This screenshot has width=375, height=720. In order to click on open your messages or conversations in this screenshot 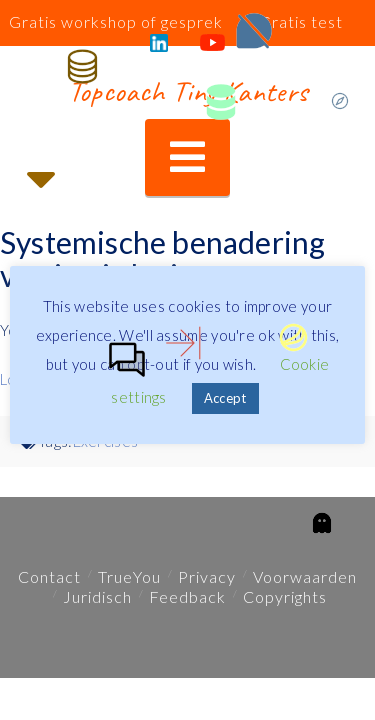, I will do `click(127, 359)`.